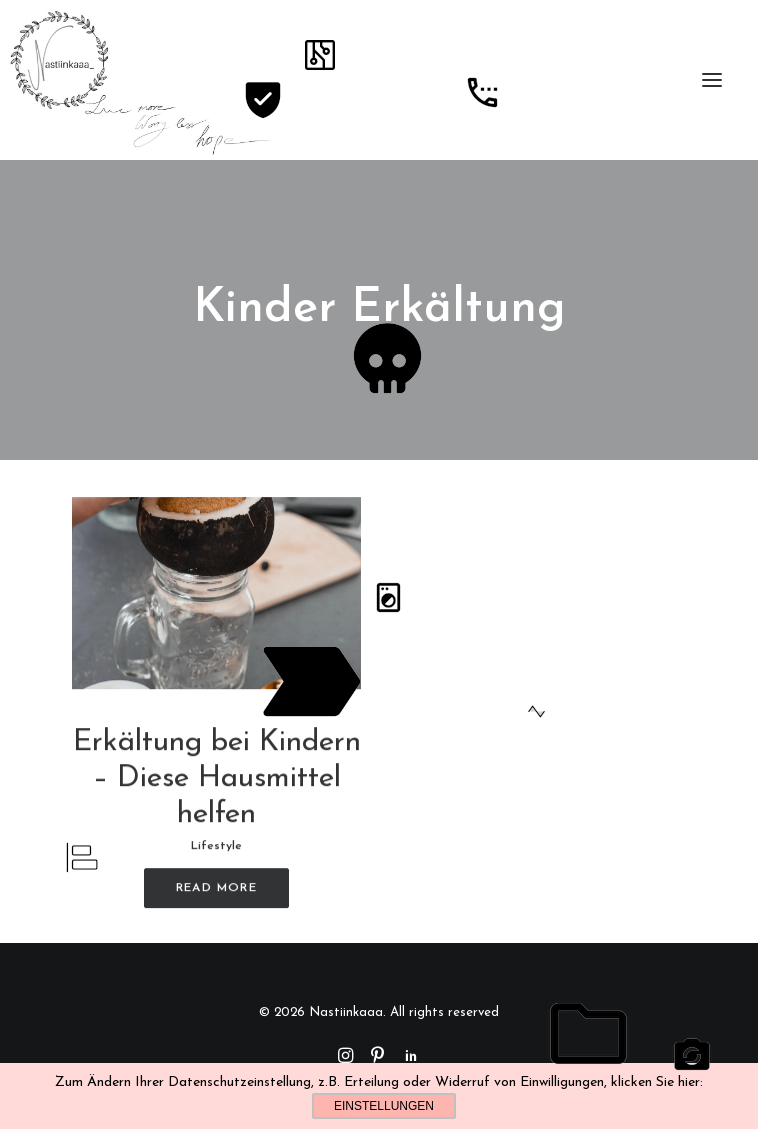 The width and height of the screenshot is (758, 1129). Describe the element at coordinates (308, 681) in the screenshot. I see `apply a label or tag to an item` at that location.